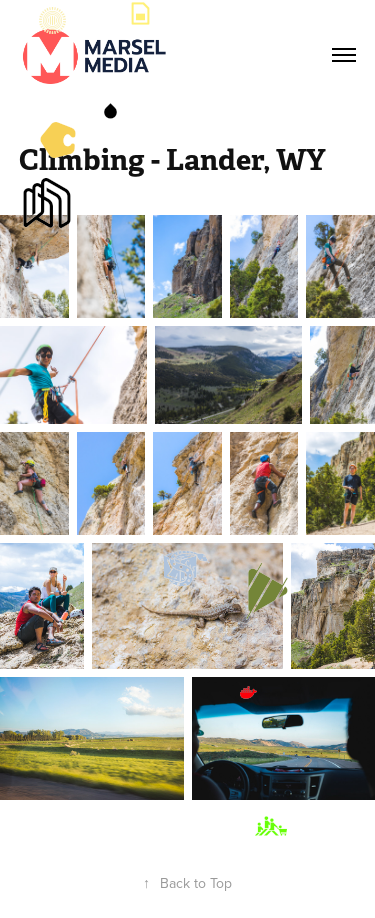 This screenshot has height=918, width=375. What do you see at coordinates (110, 111) in the screenshot?
I see `select a color from a palette or color picker` at bounding box center [110, 111].